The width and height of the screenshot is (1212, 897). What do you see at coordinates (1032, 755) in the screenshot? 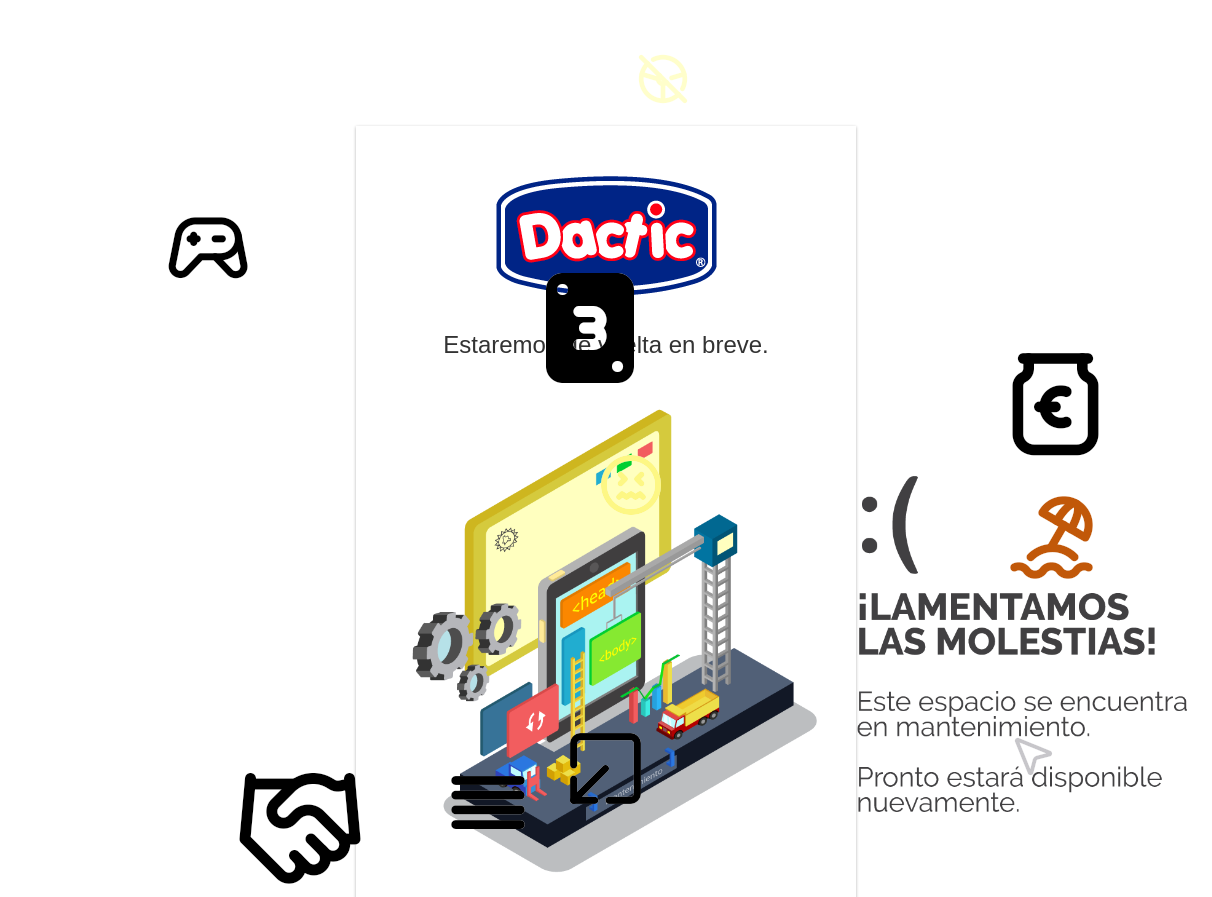
I see `cursor or pointer indicator` at bounding box center [1032, 755].